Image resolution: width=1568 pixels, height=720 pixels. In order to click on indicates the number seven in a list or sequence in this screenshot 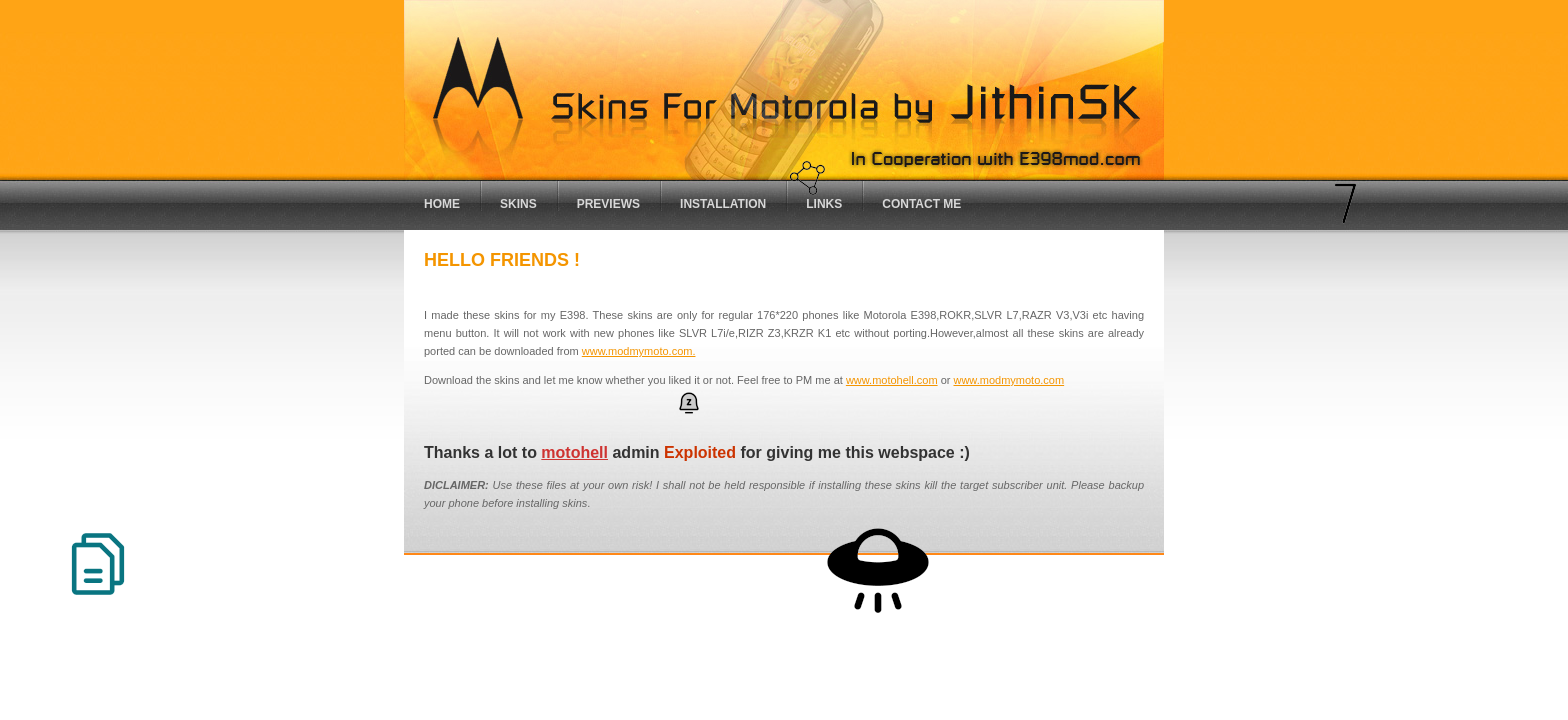, I will do `click(1345, 203)`.